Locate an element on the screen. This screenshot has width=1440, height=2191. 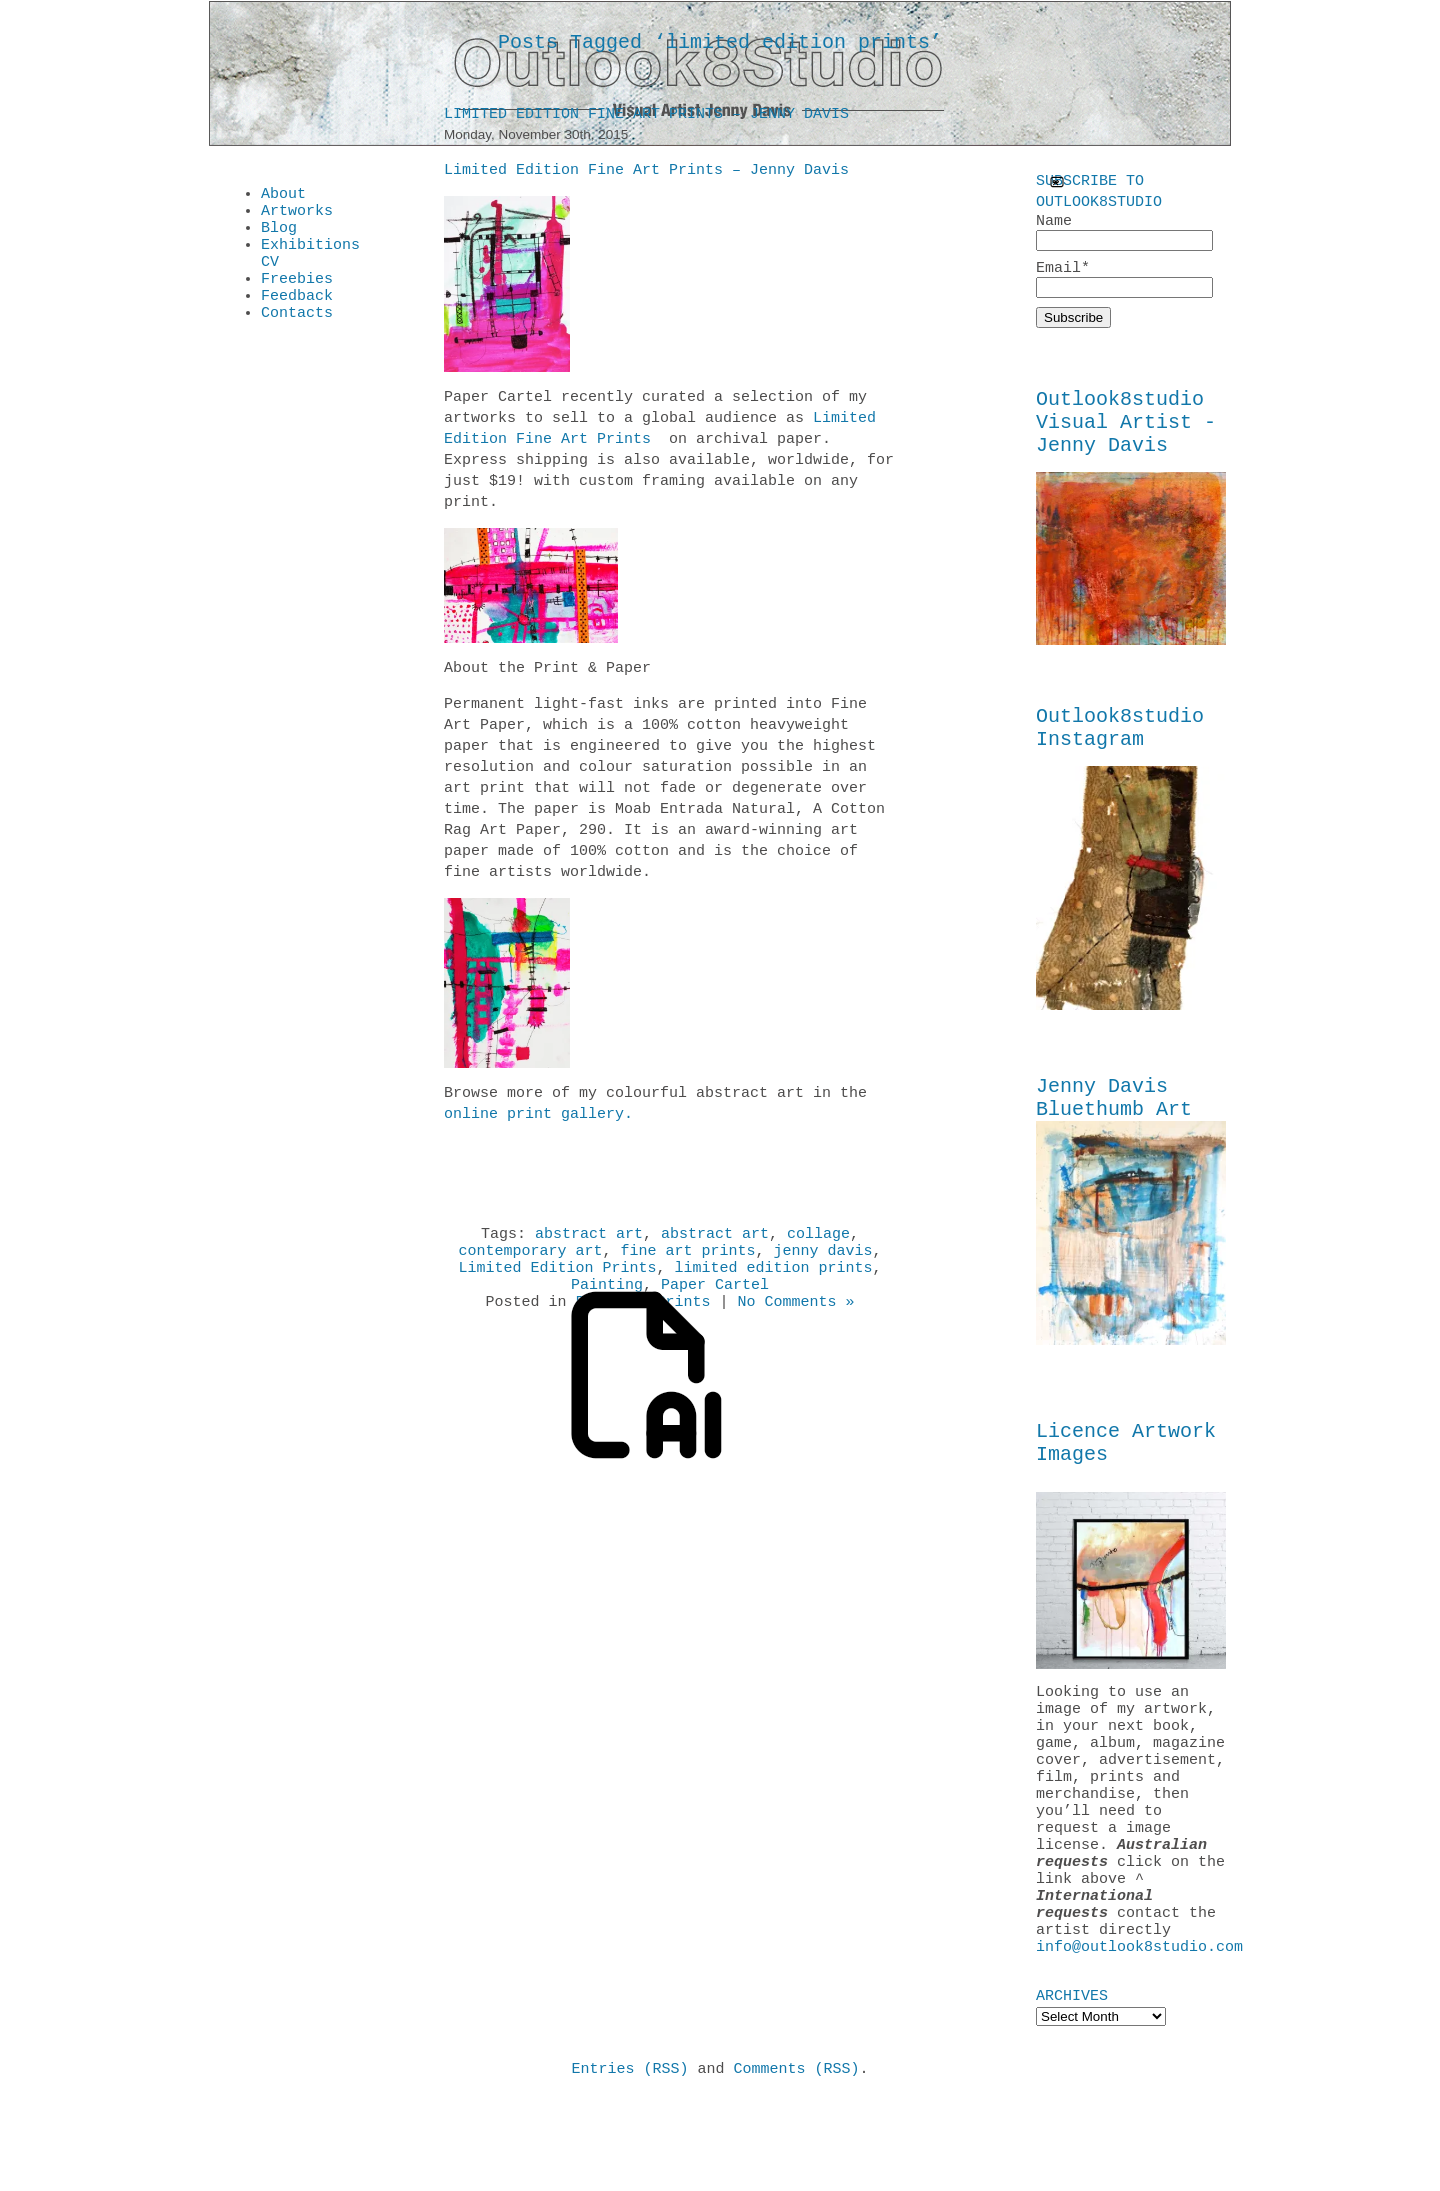
access gift card balance or details is located at coordinates (1057, 182).